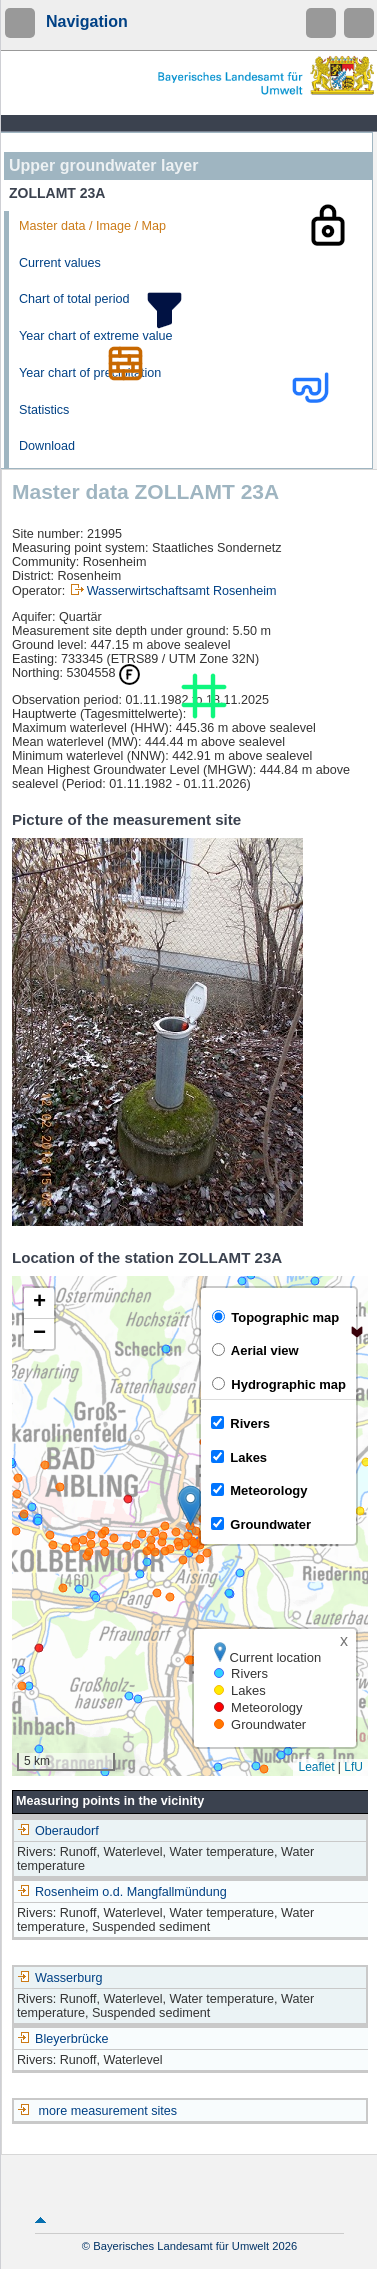  What do you see at coordinates (129, 674) in the screenshot?
I see `facebook shortcut or social sharing` at bounding box center [129, 674].